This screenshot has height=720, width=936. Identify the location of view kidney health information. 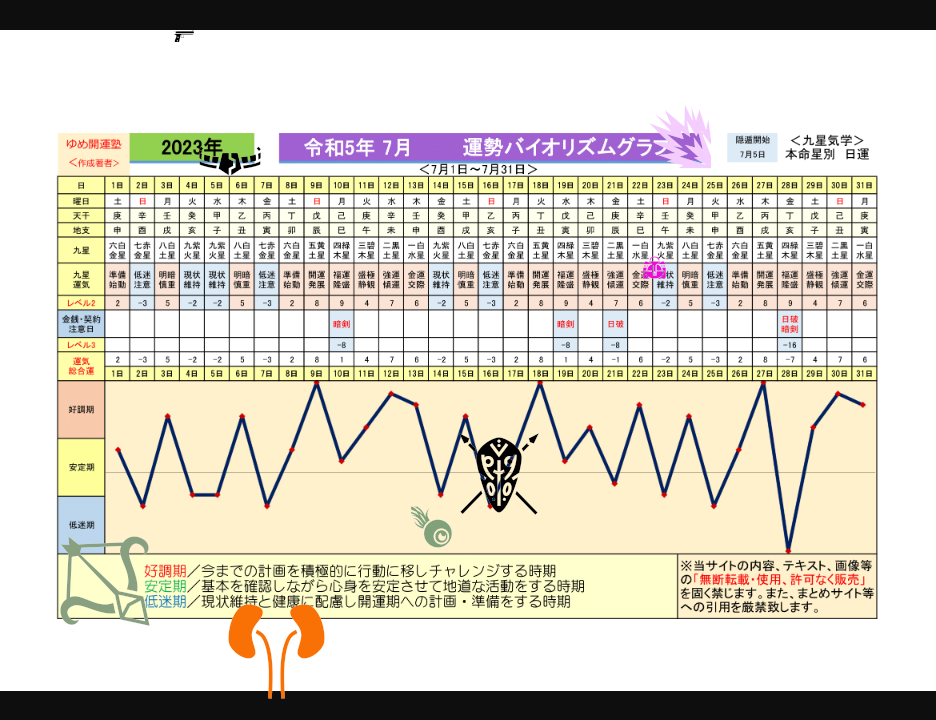
(276, 651).